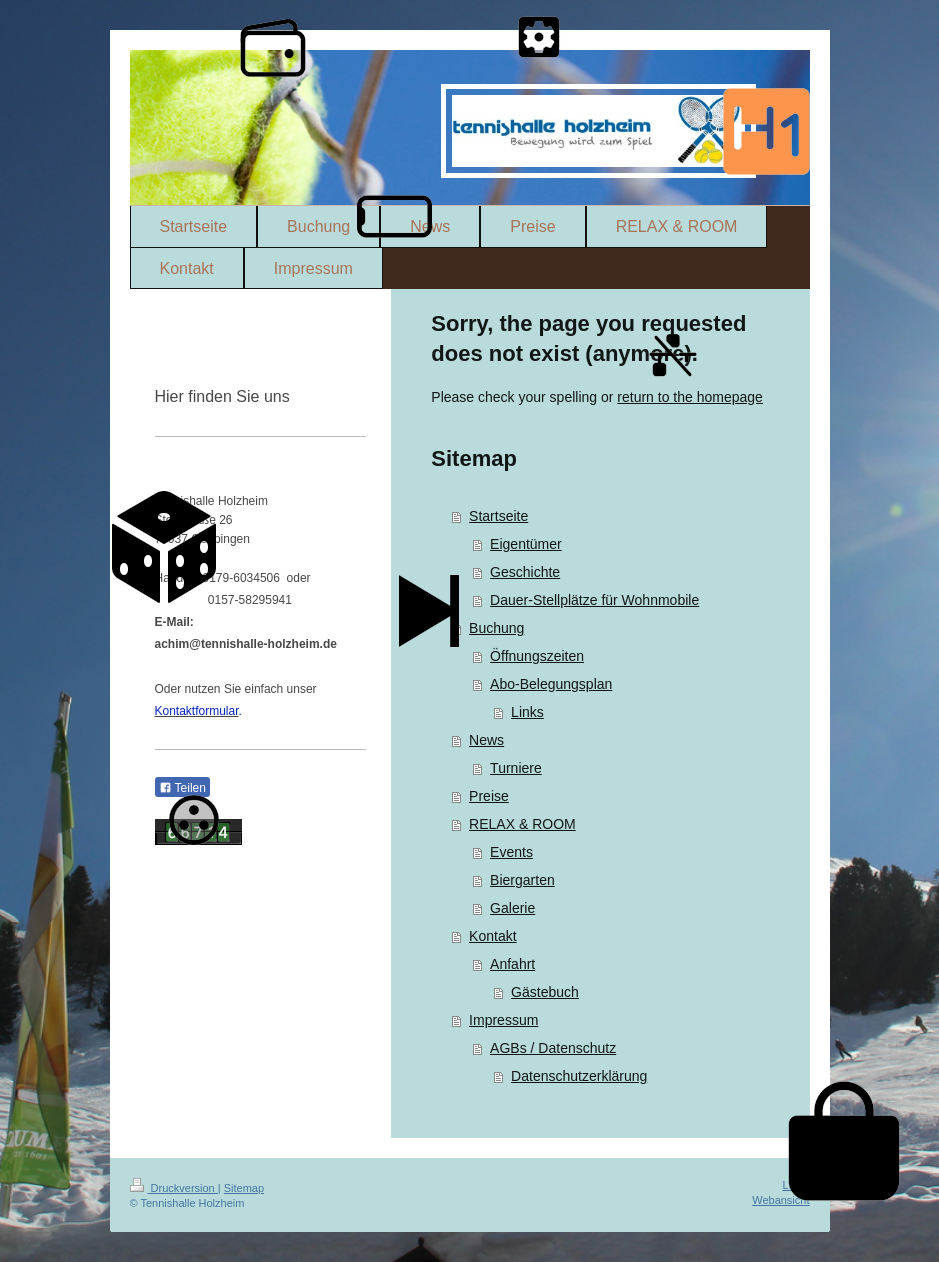  Describe the element at coordinates (194, 820) in the screenshot. I see `view team or group workspace` at that location.